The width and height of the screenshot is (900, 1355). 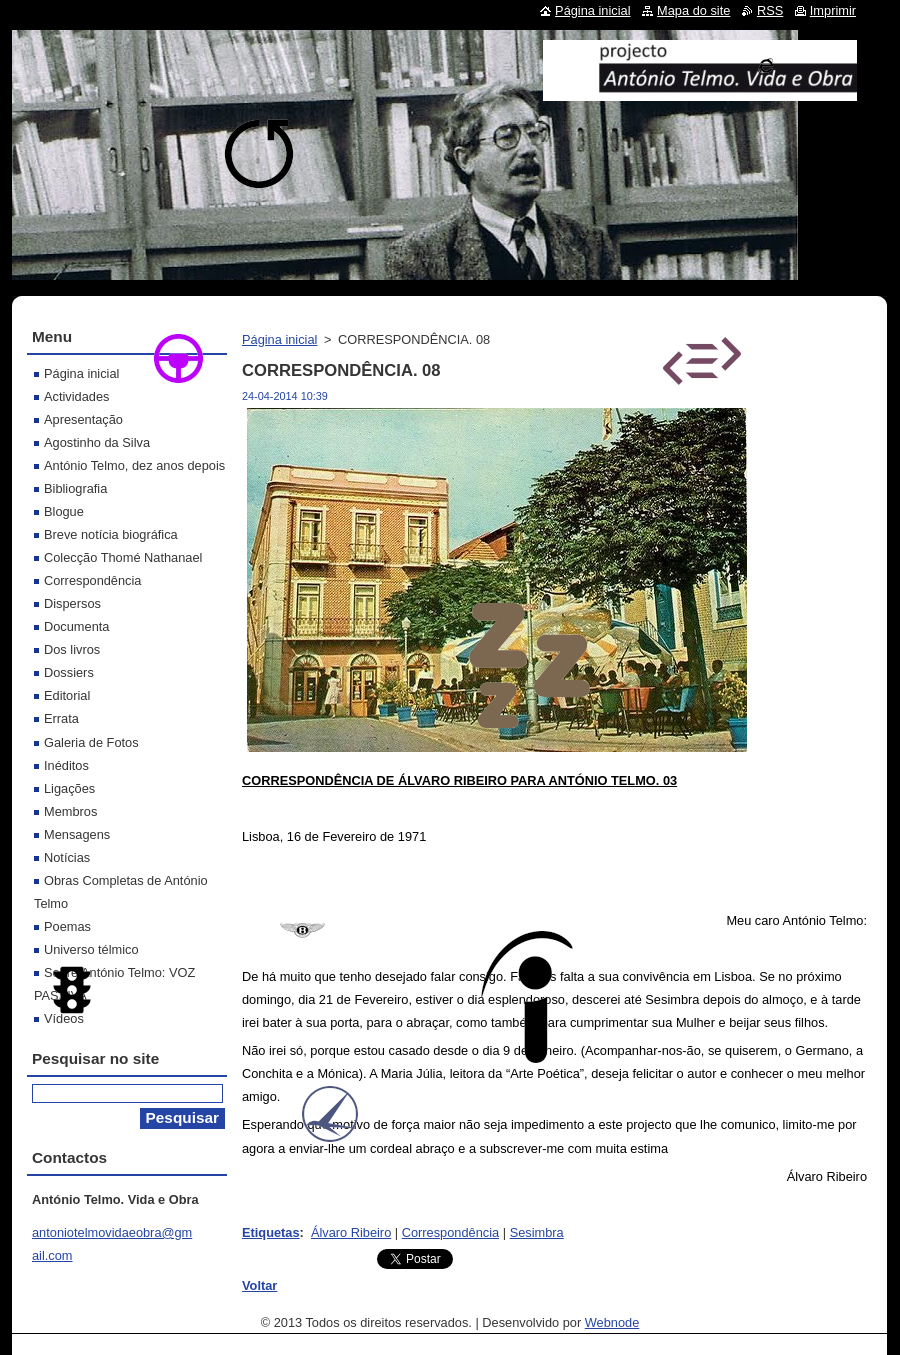 I want to click on open link in internet explorer, so click(x=766, y=66).